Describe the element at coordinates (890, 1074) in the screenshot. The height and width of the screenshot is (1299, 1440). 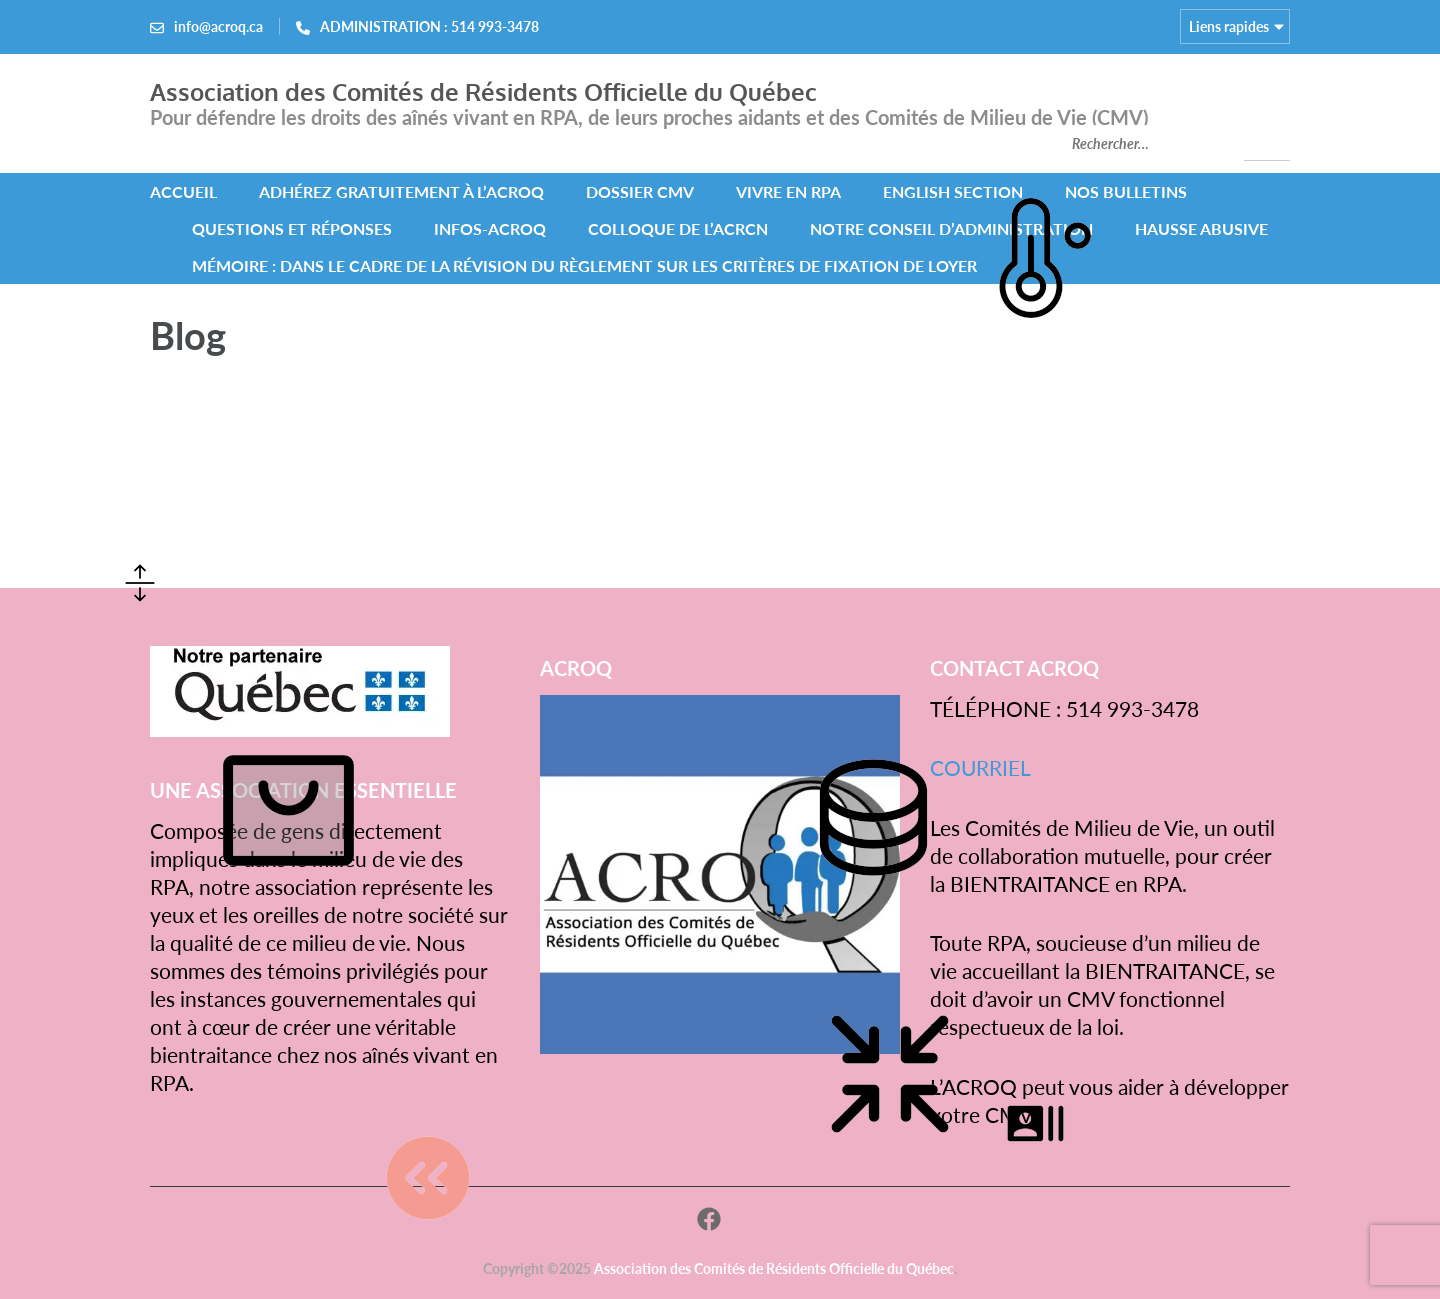
I see `exit fullscreen mode` at that location.